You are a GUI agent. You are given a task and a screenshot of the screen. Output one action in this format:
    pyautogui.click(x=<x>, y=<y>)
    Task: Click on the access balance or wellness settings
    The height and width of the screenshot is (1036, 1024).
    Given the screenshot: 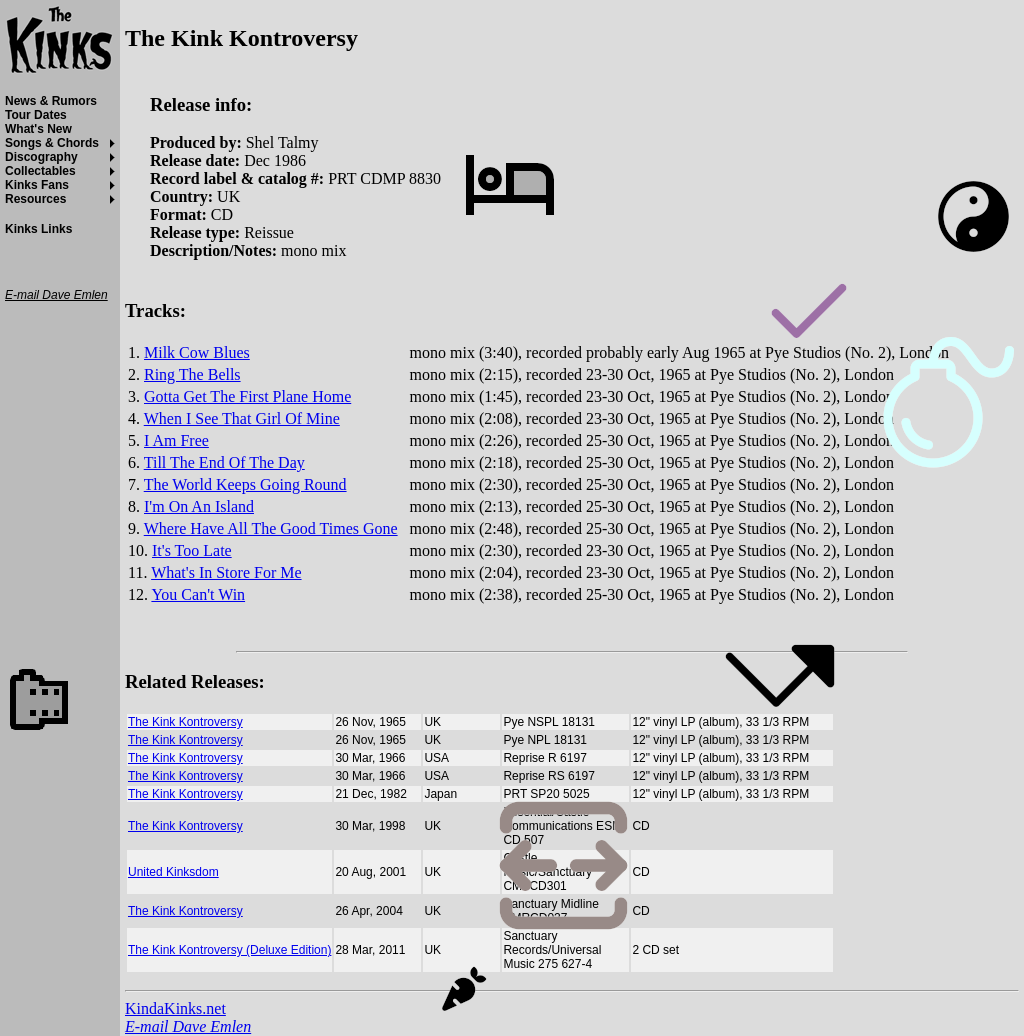 What is the action you would take?
    pyautogui.click(x=973, y=216)
    